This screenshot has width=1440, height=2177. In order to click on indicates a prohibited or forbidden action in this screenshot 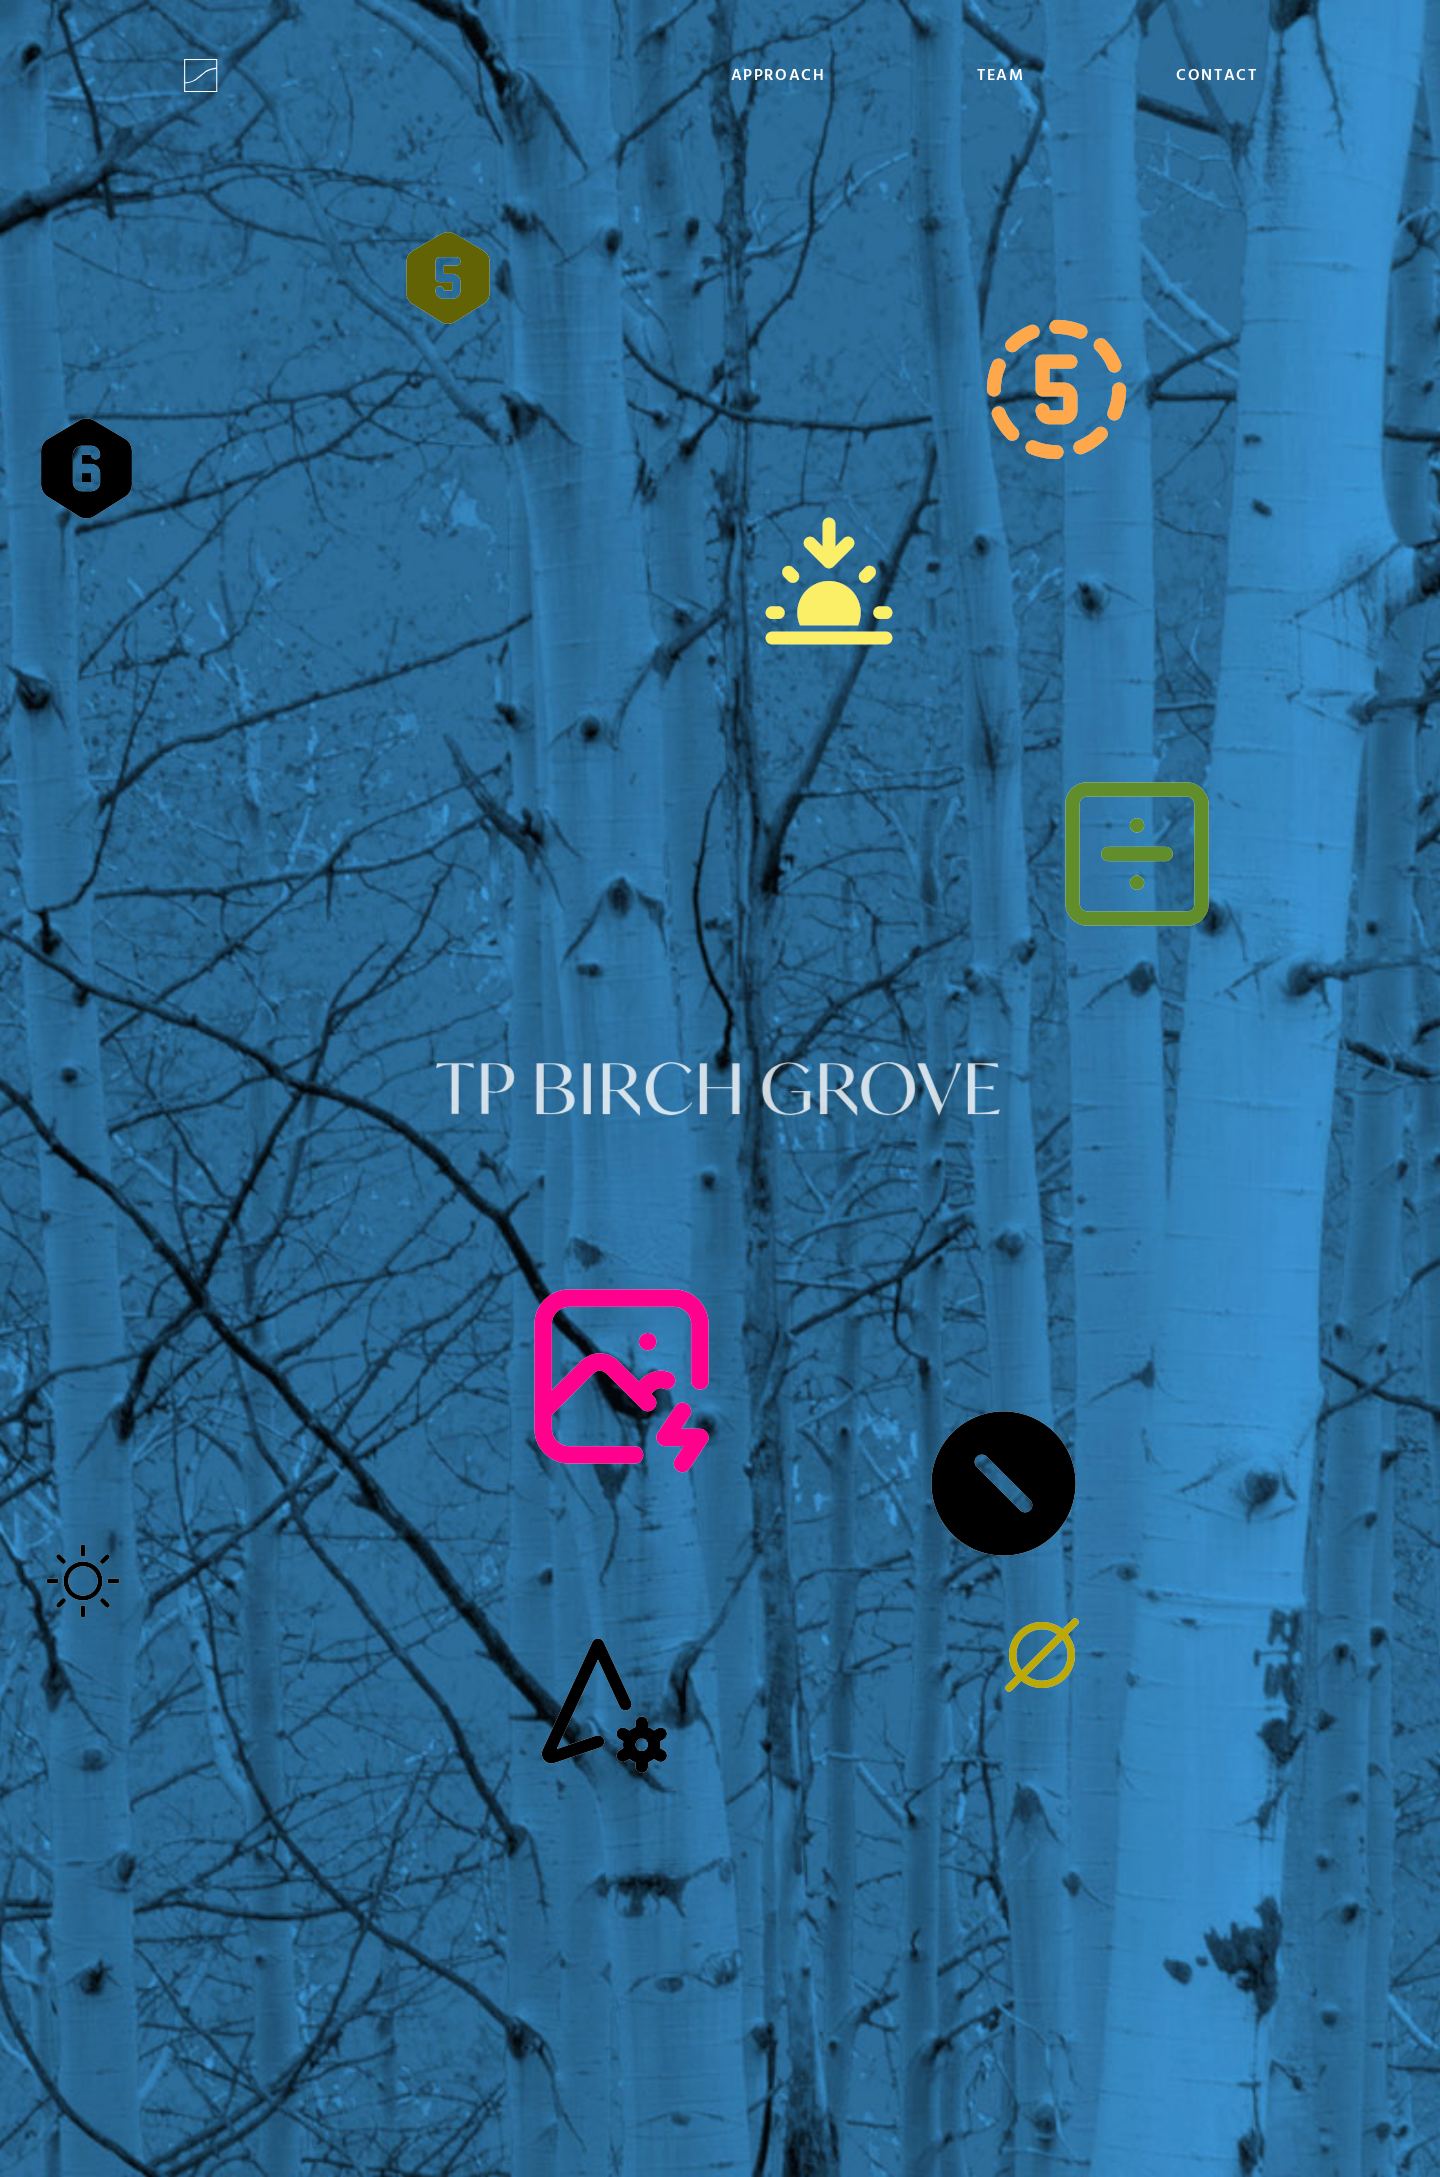, I will do `click(1003, 1483)`.